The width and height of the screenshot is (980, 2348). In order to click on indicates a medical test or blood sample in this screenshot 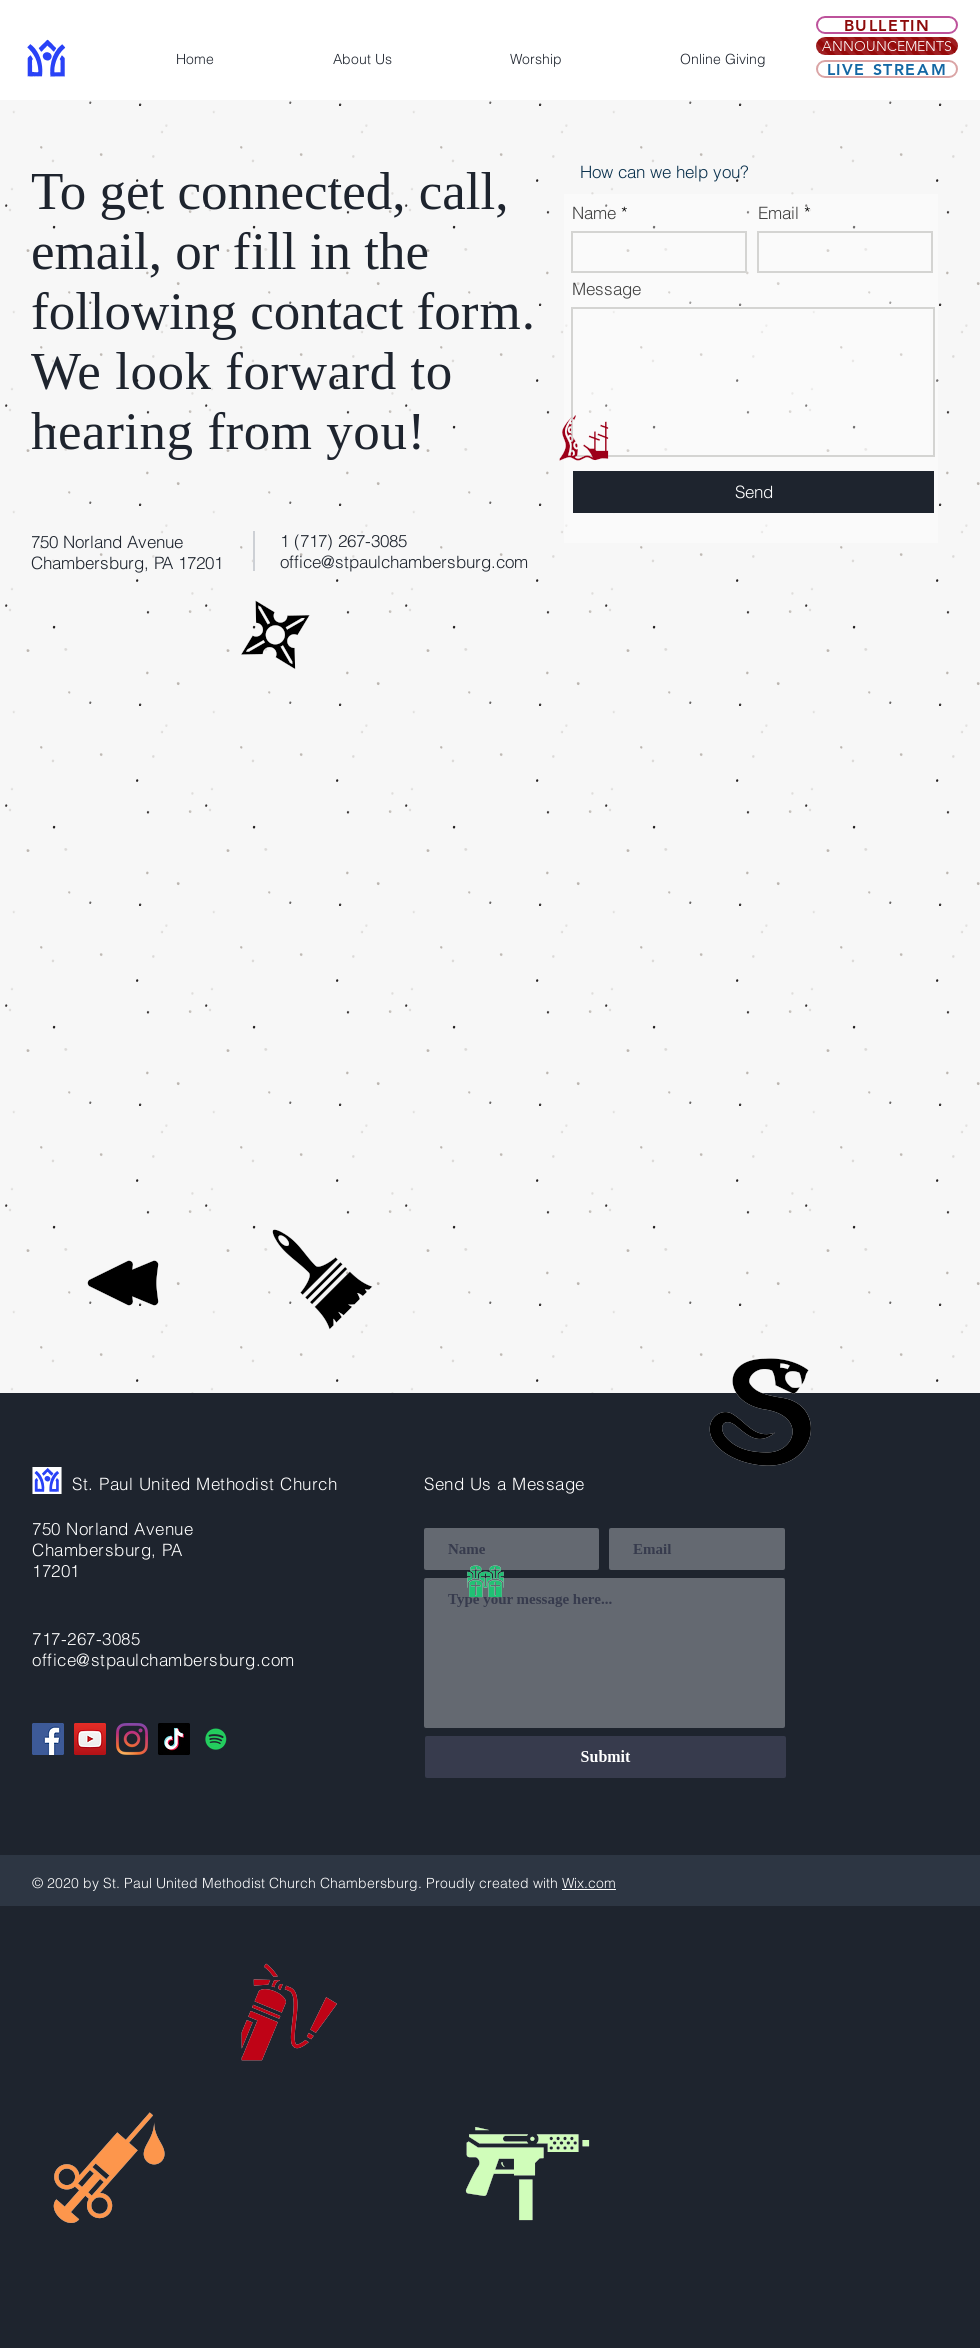, I will do `click(109, 2167)`.